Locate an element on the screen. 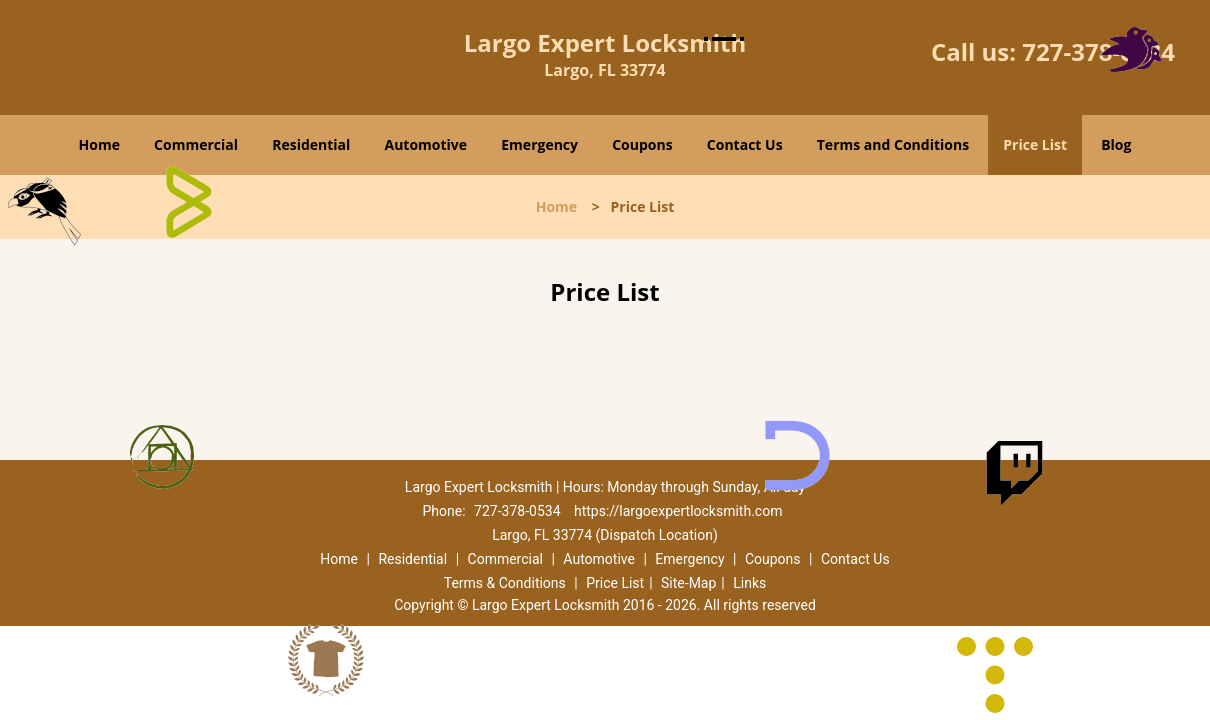  open the Twitch app is located at coordinates (1014, 473).